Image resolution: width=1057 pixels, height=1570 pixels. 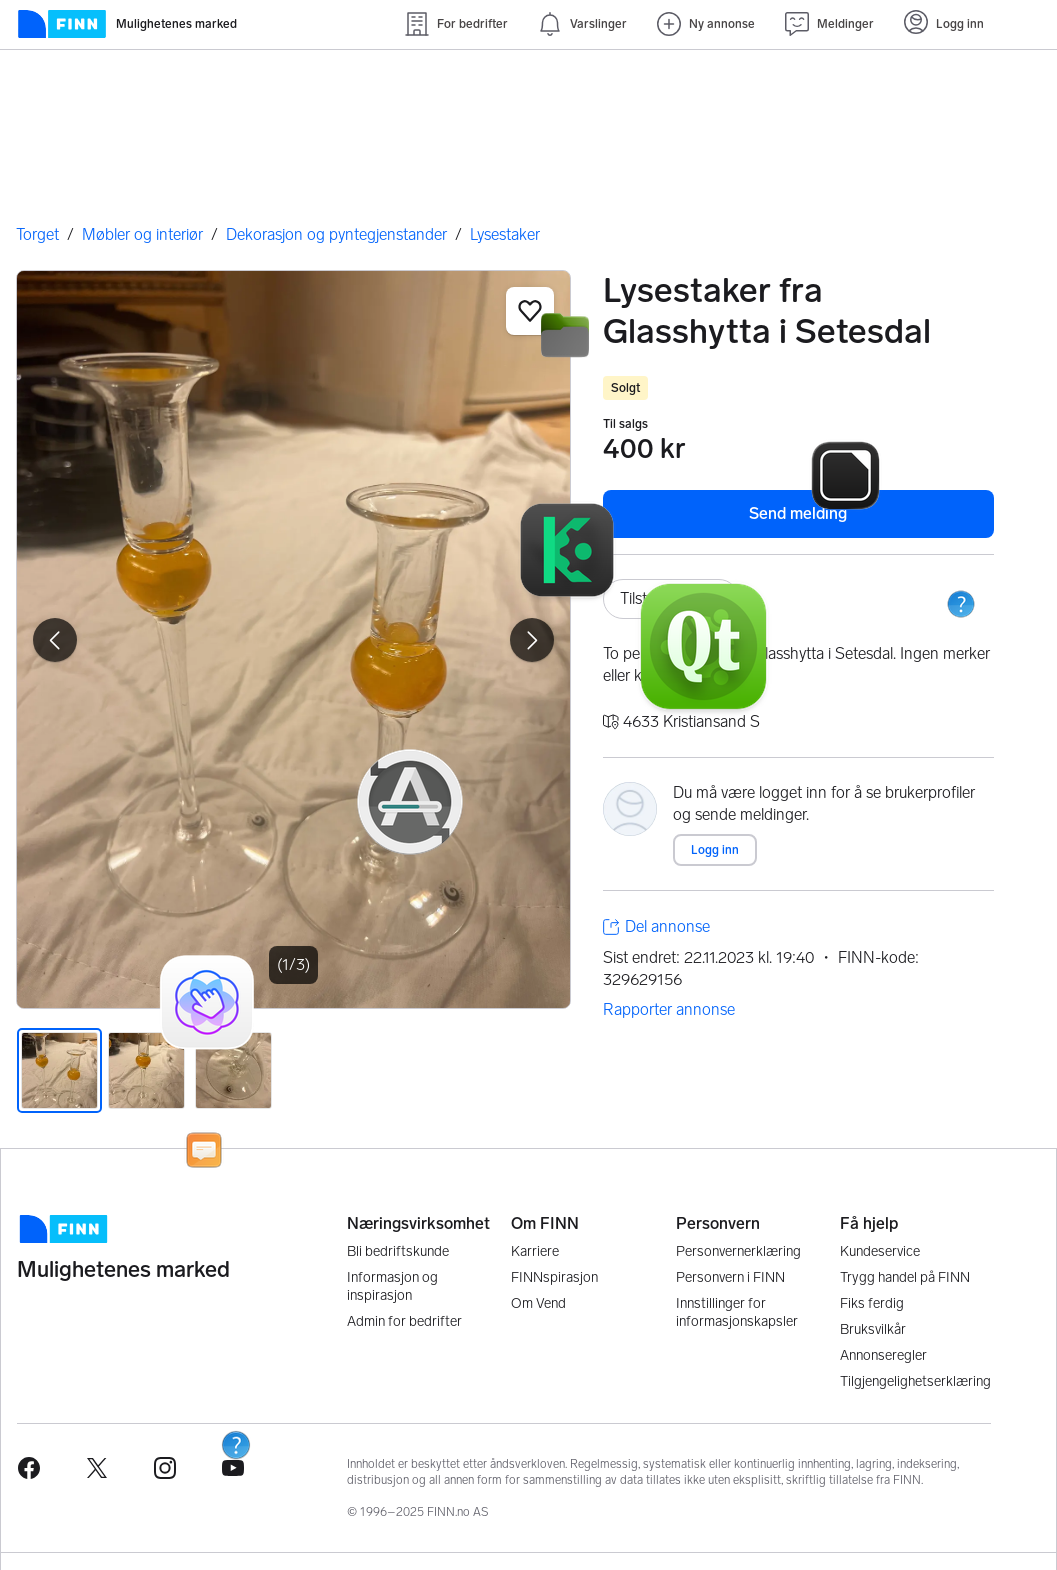 What do you see at coordinates (845, 475) in the screenshot?
I see `open LibreOffice application` at bounding box center [845, 475].